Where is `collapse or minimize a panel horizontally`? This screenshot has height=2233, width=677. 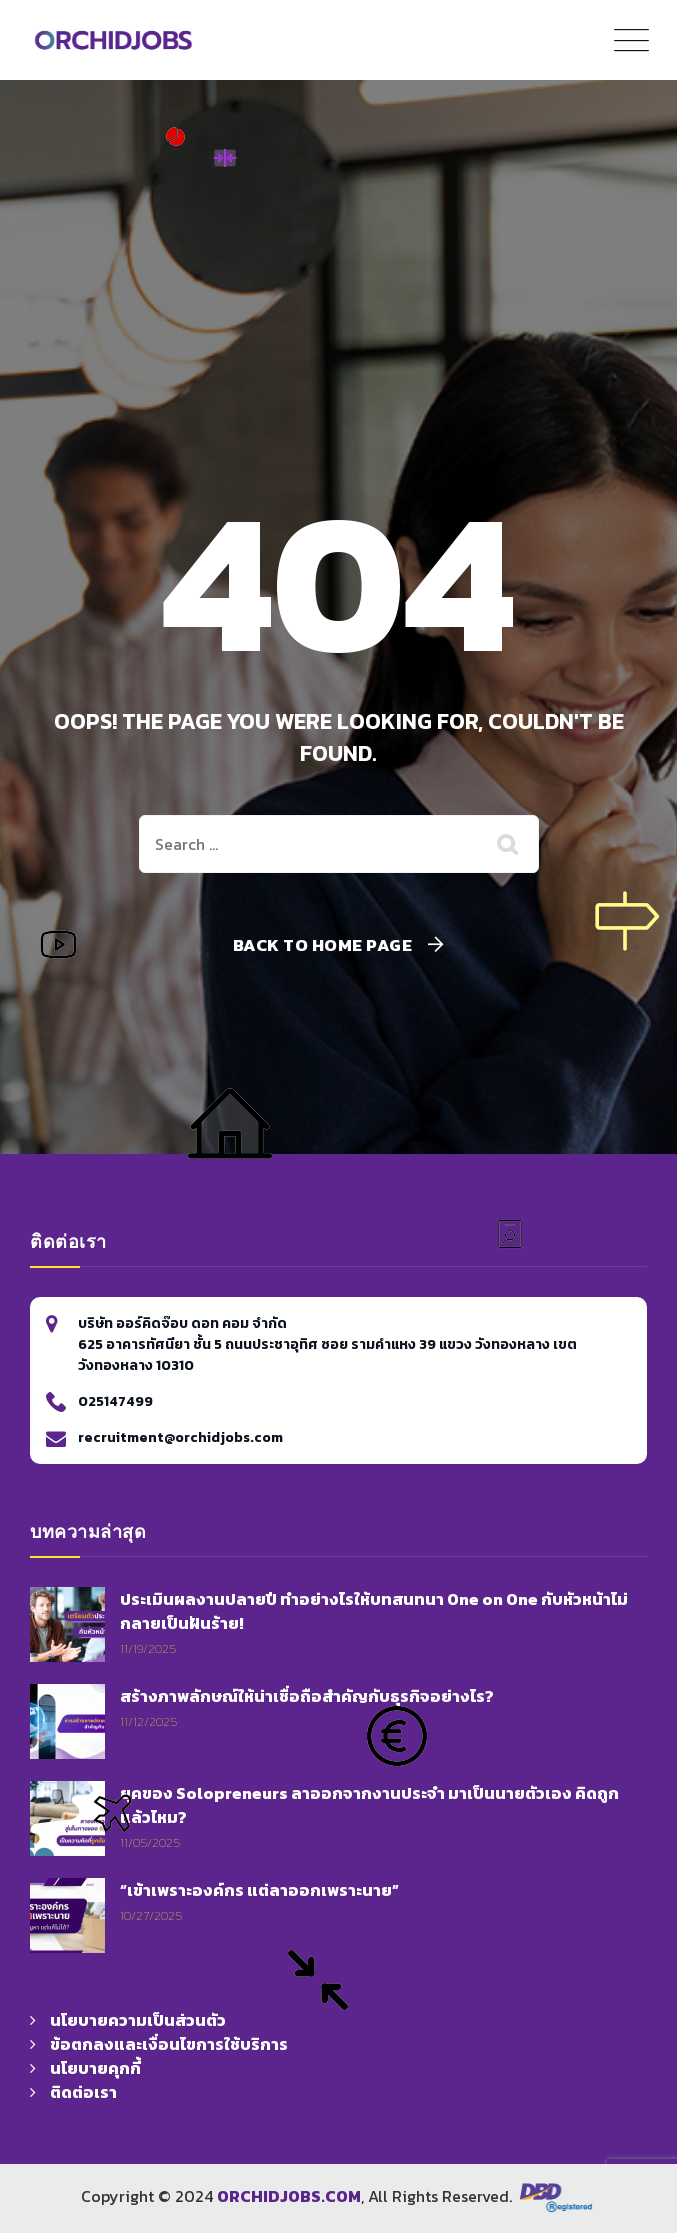
collapse or minimize a panel horizontally is located at coordinates (225, 158).